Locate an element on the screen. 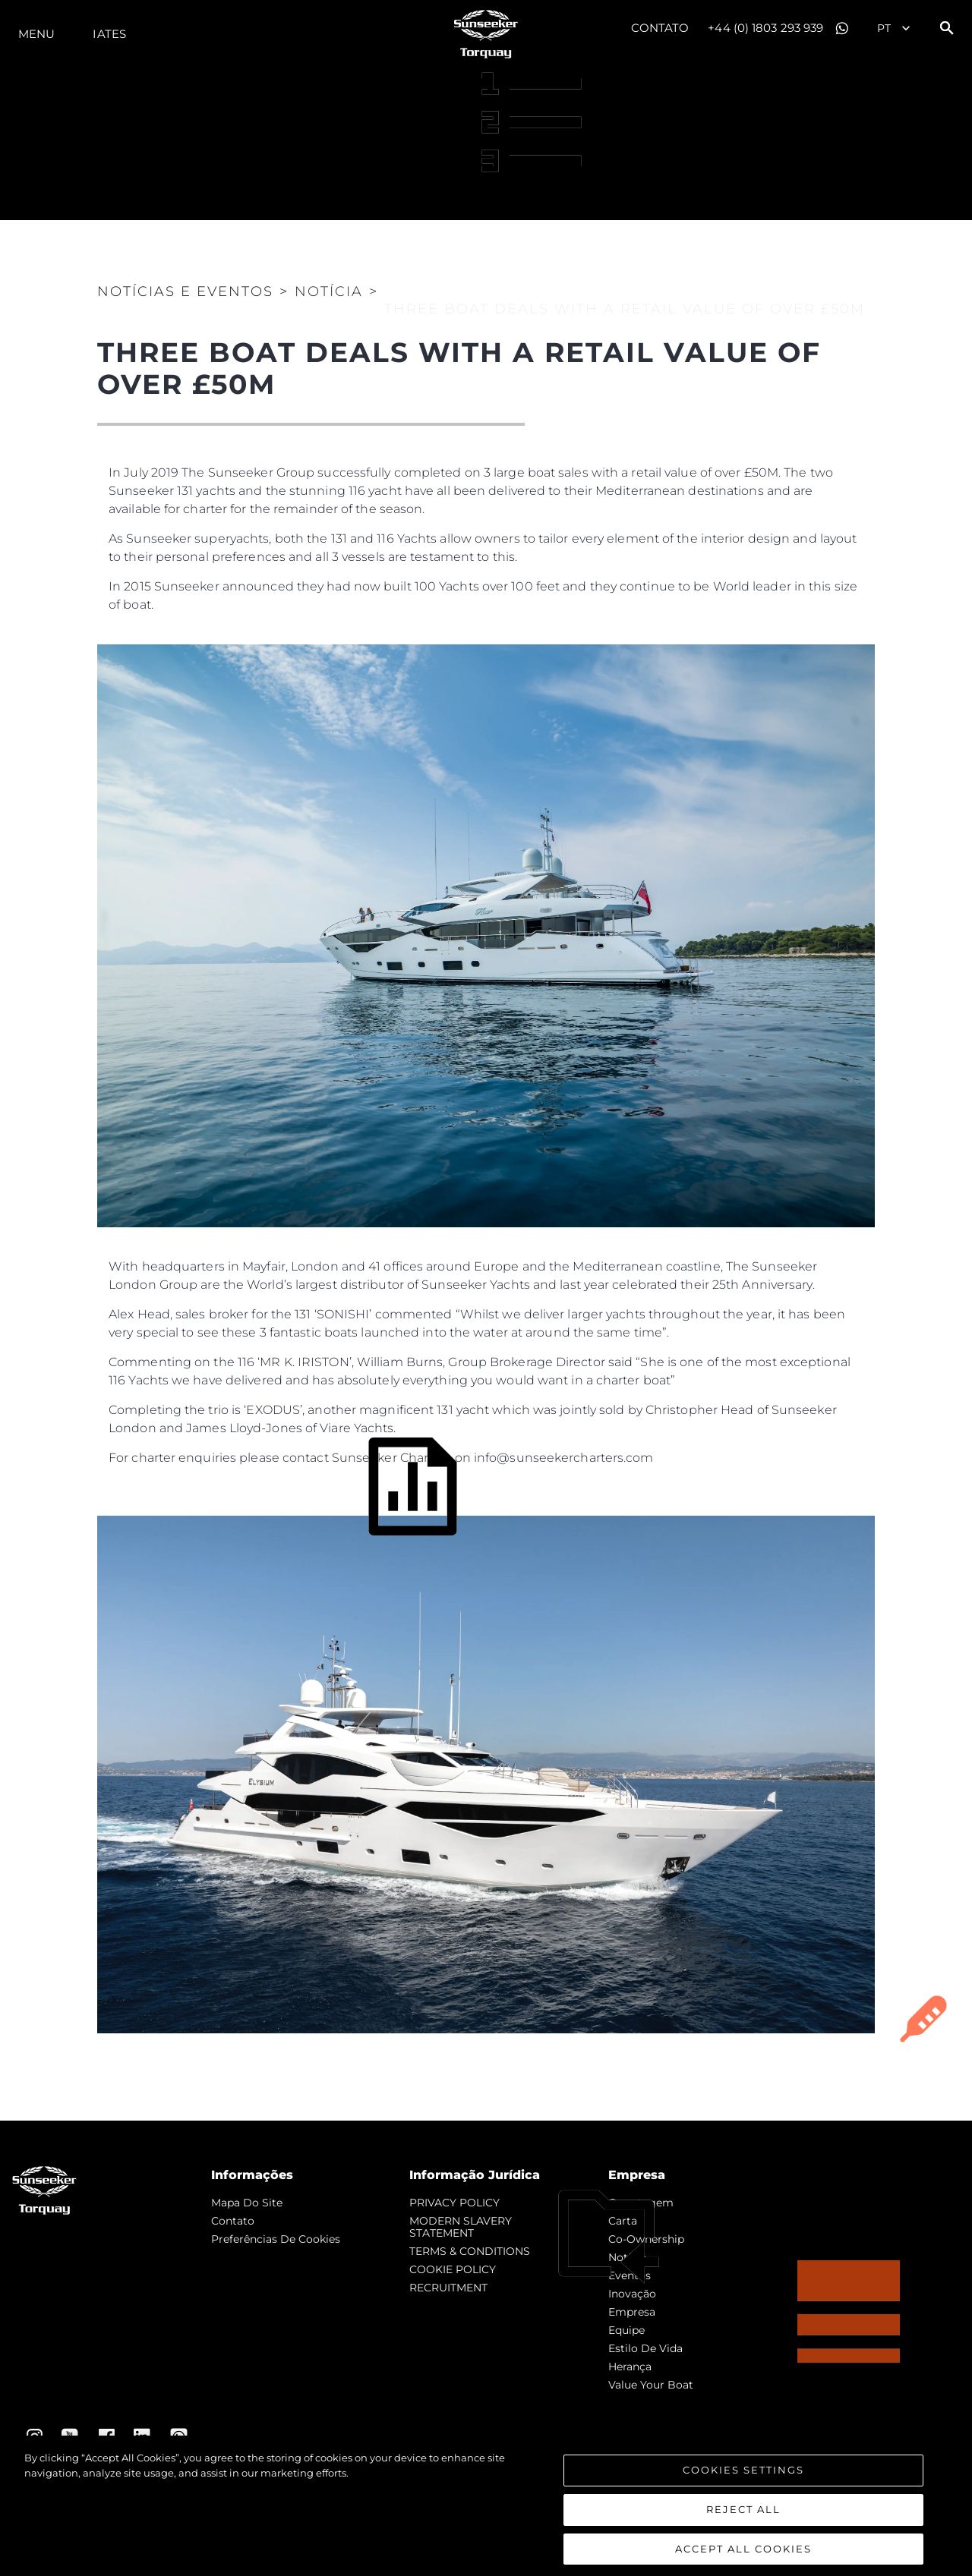 This screenshot has height=2576, width=972. platform.sh logo is located at coordinates (848, 2311).